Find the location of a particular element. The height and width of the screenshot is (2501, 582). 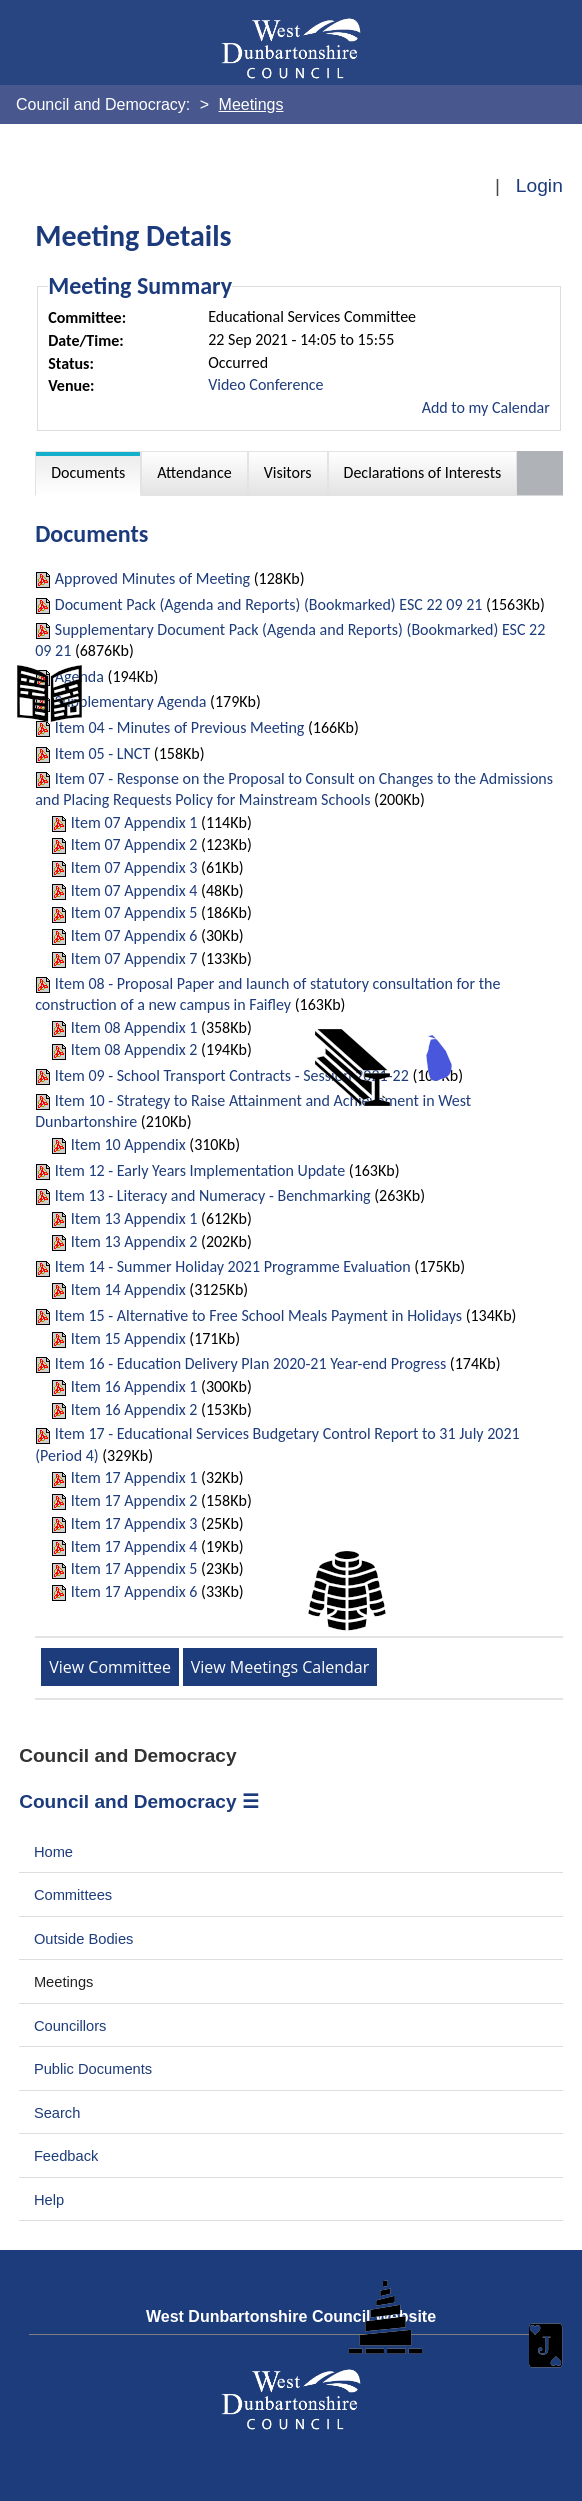

view mosque or islamic religious site is located at coordinates (385, 2314).